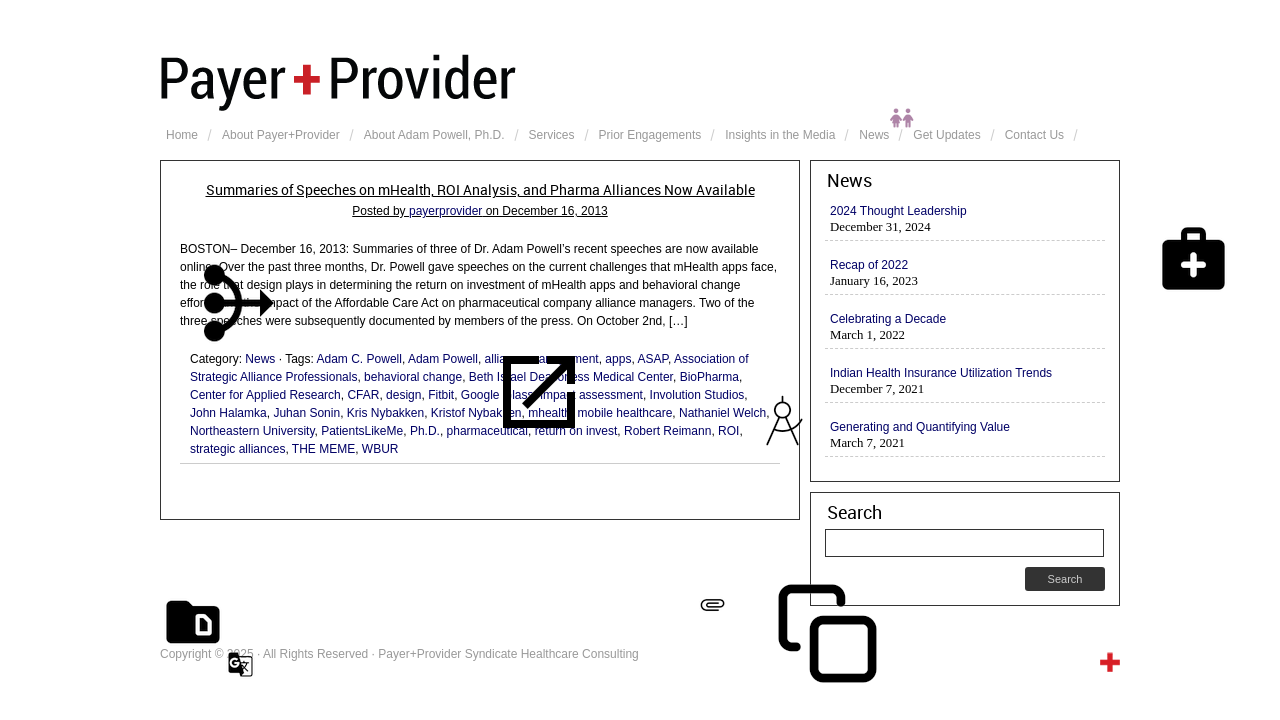  I want to click on access medical or health services, so click(1193, 258).